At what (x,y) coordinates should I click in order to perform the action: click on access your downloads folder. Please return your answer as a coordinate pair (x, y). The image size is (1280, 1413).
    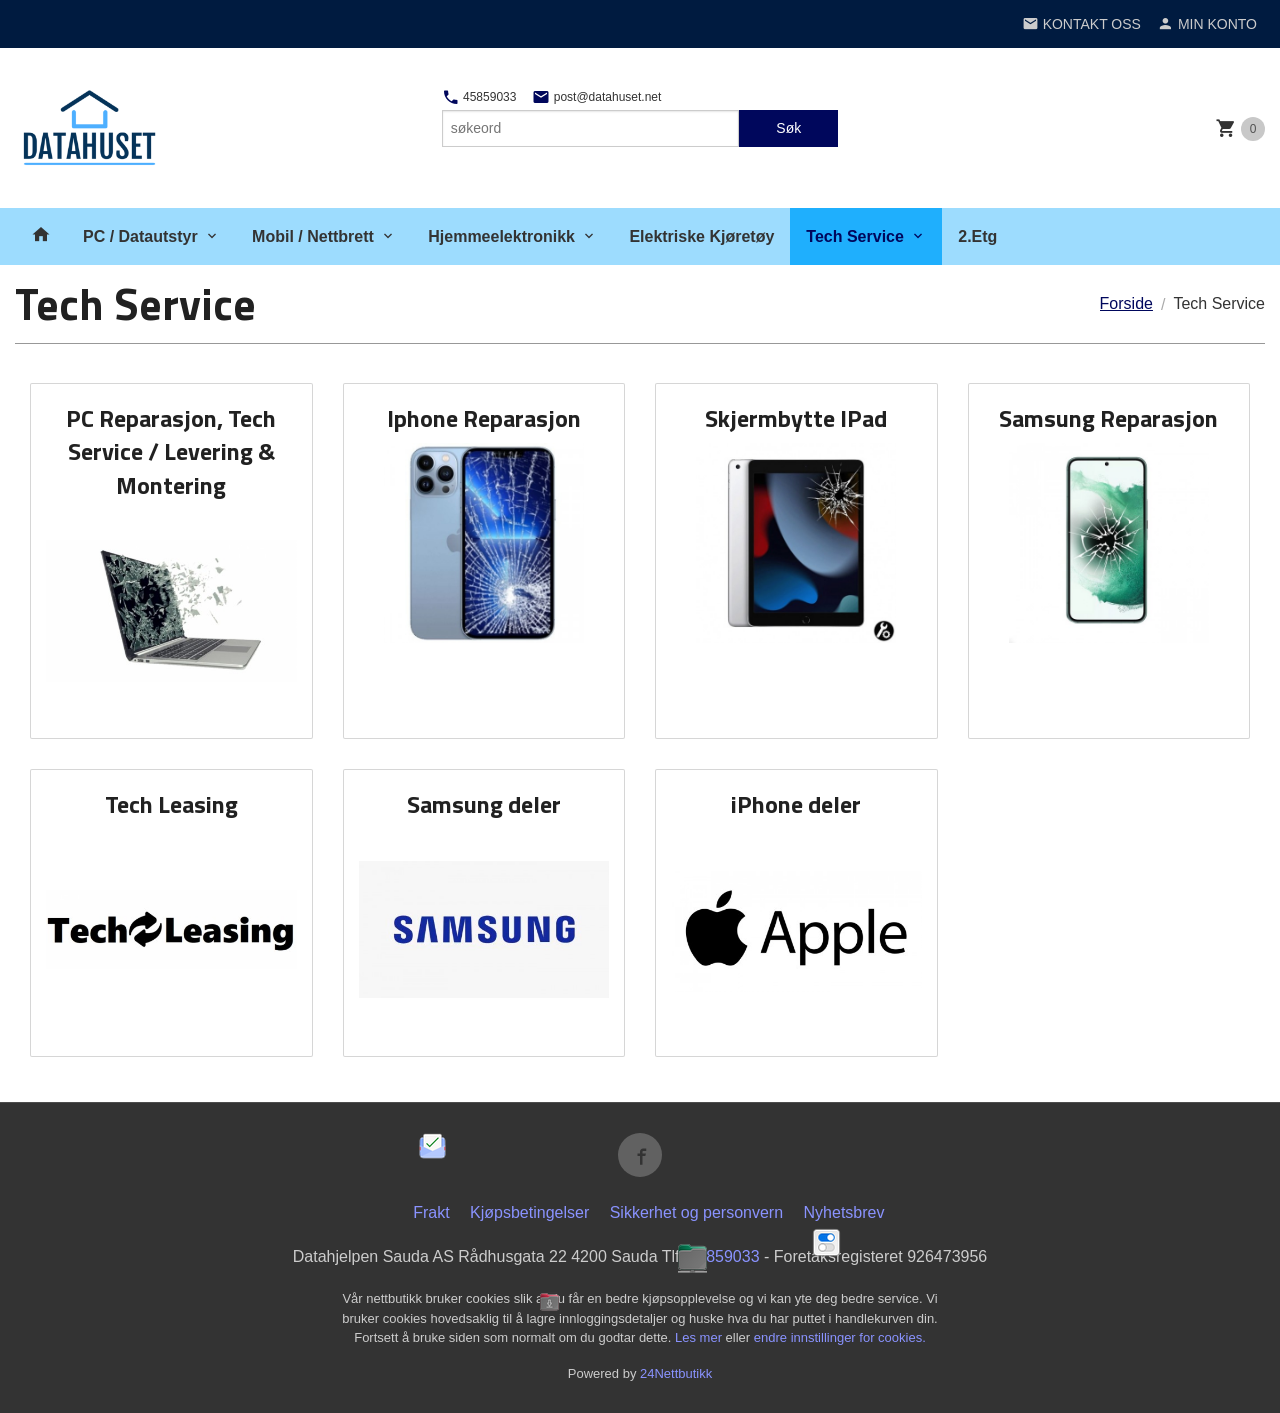
    Looking at the image, I should click on (549, 1301).